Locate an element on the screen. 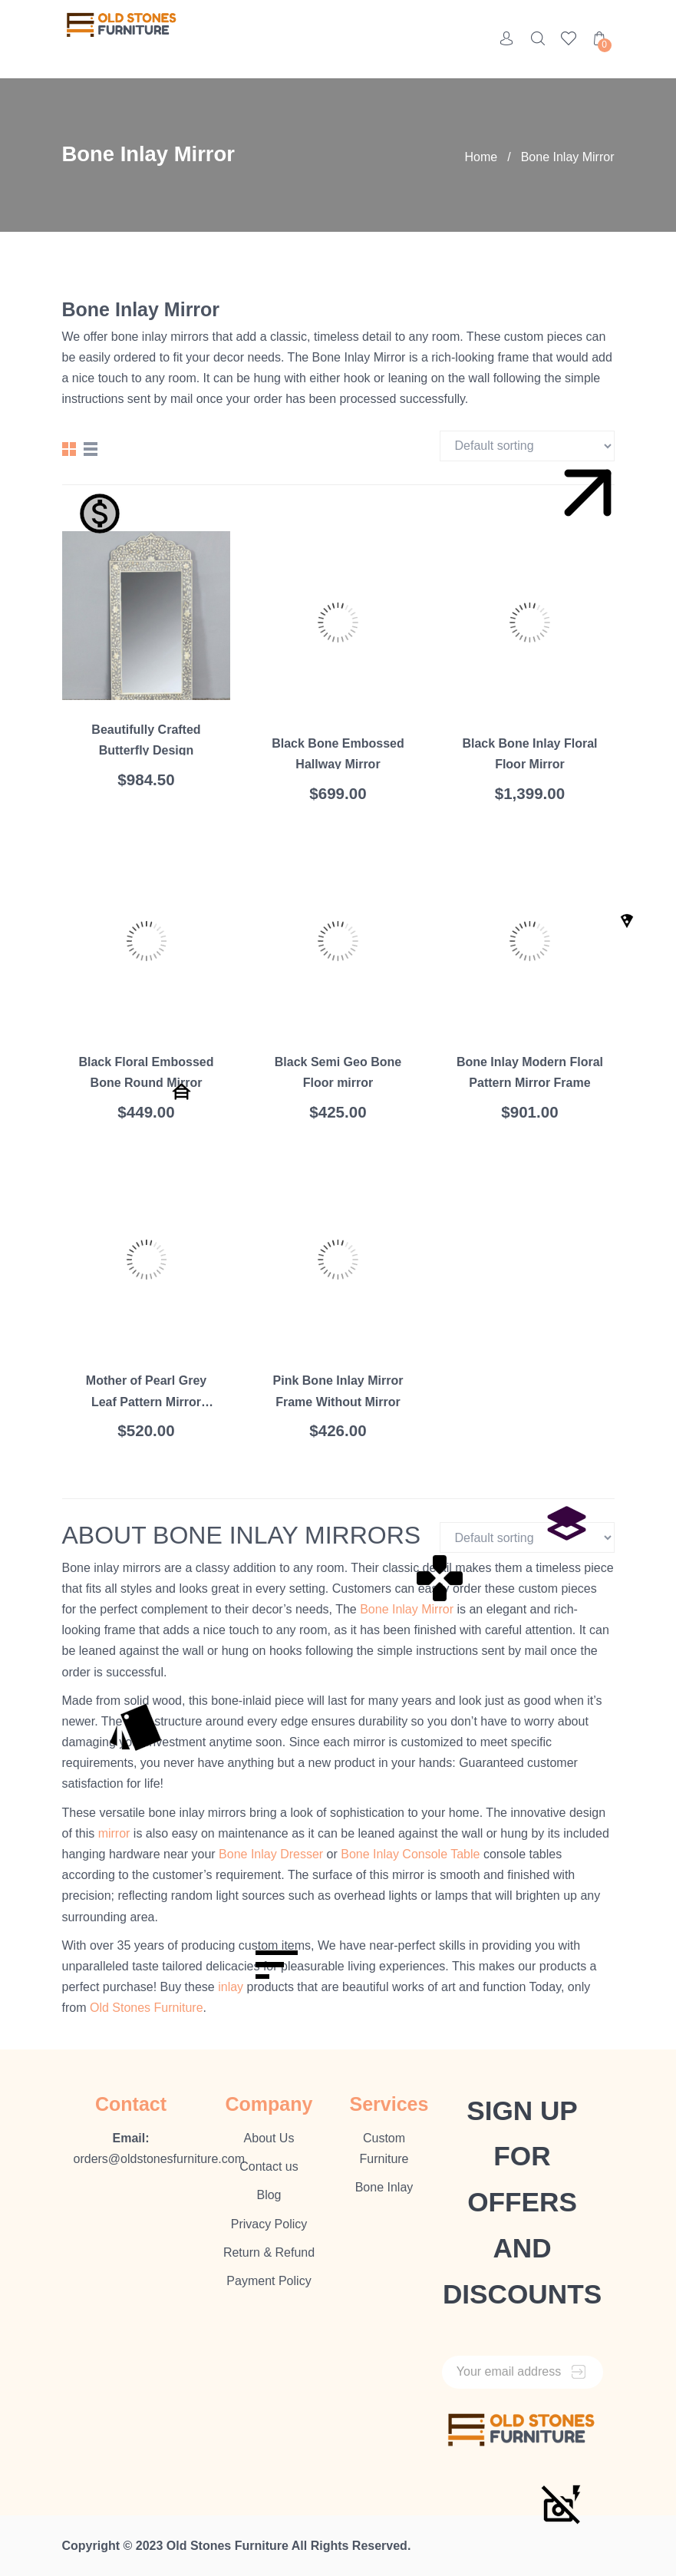  view home exterior or siding options is located at coordinates (181, 1091).